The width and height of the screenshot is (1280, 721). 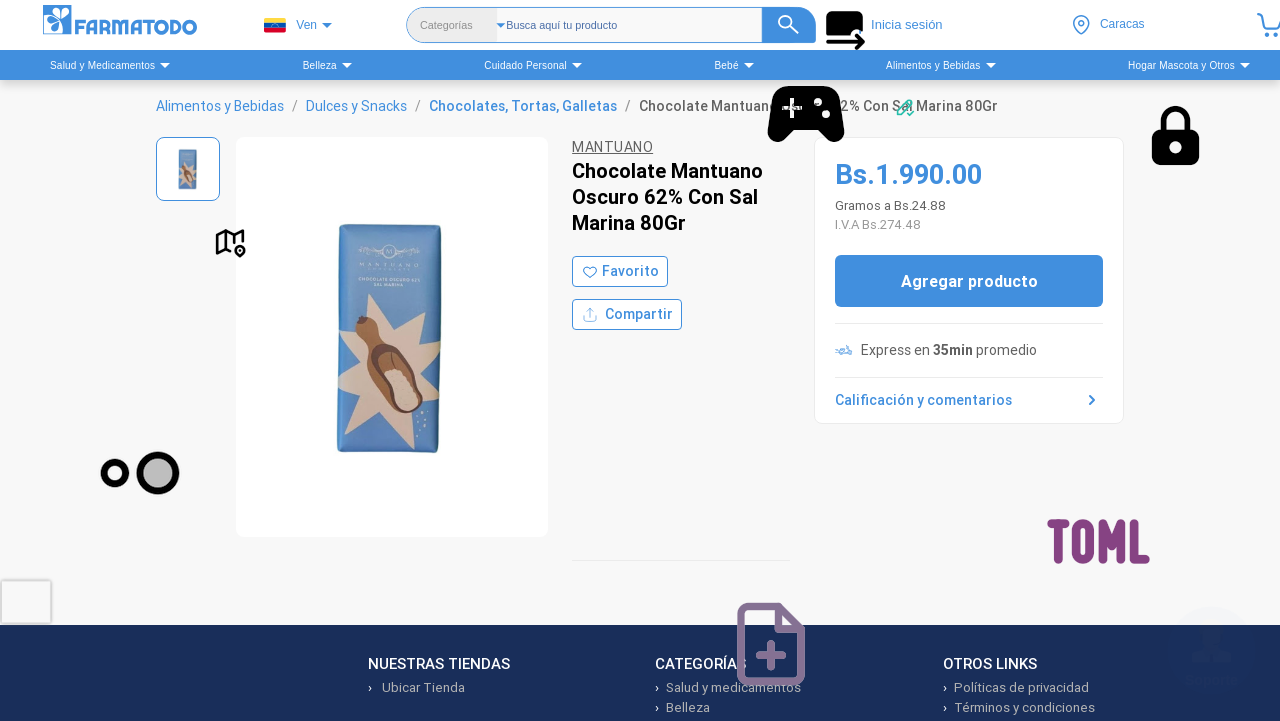 What do you see at coordinates (771, 644) in the screenshot?
I see `create a new file` at bounding box center [771, 644].